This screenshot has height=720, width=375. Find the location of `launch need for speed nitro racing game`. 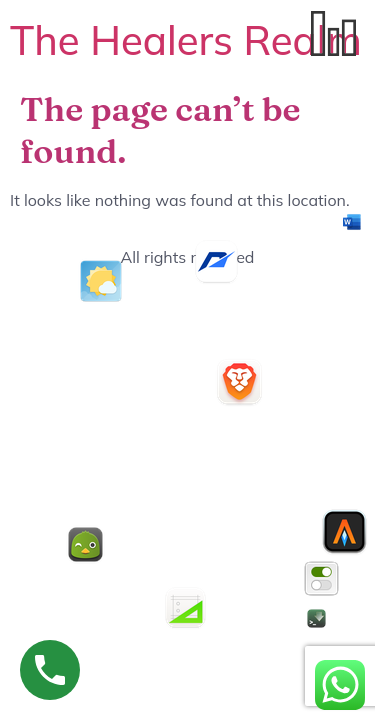

launch need for speed nitro racing game is located at coordinates (216, 261).